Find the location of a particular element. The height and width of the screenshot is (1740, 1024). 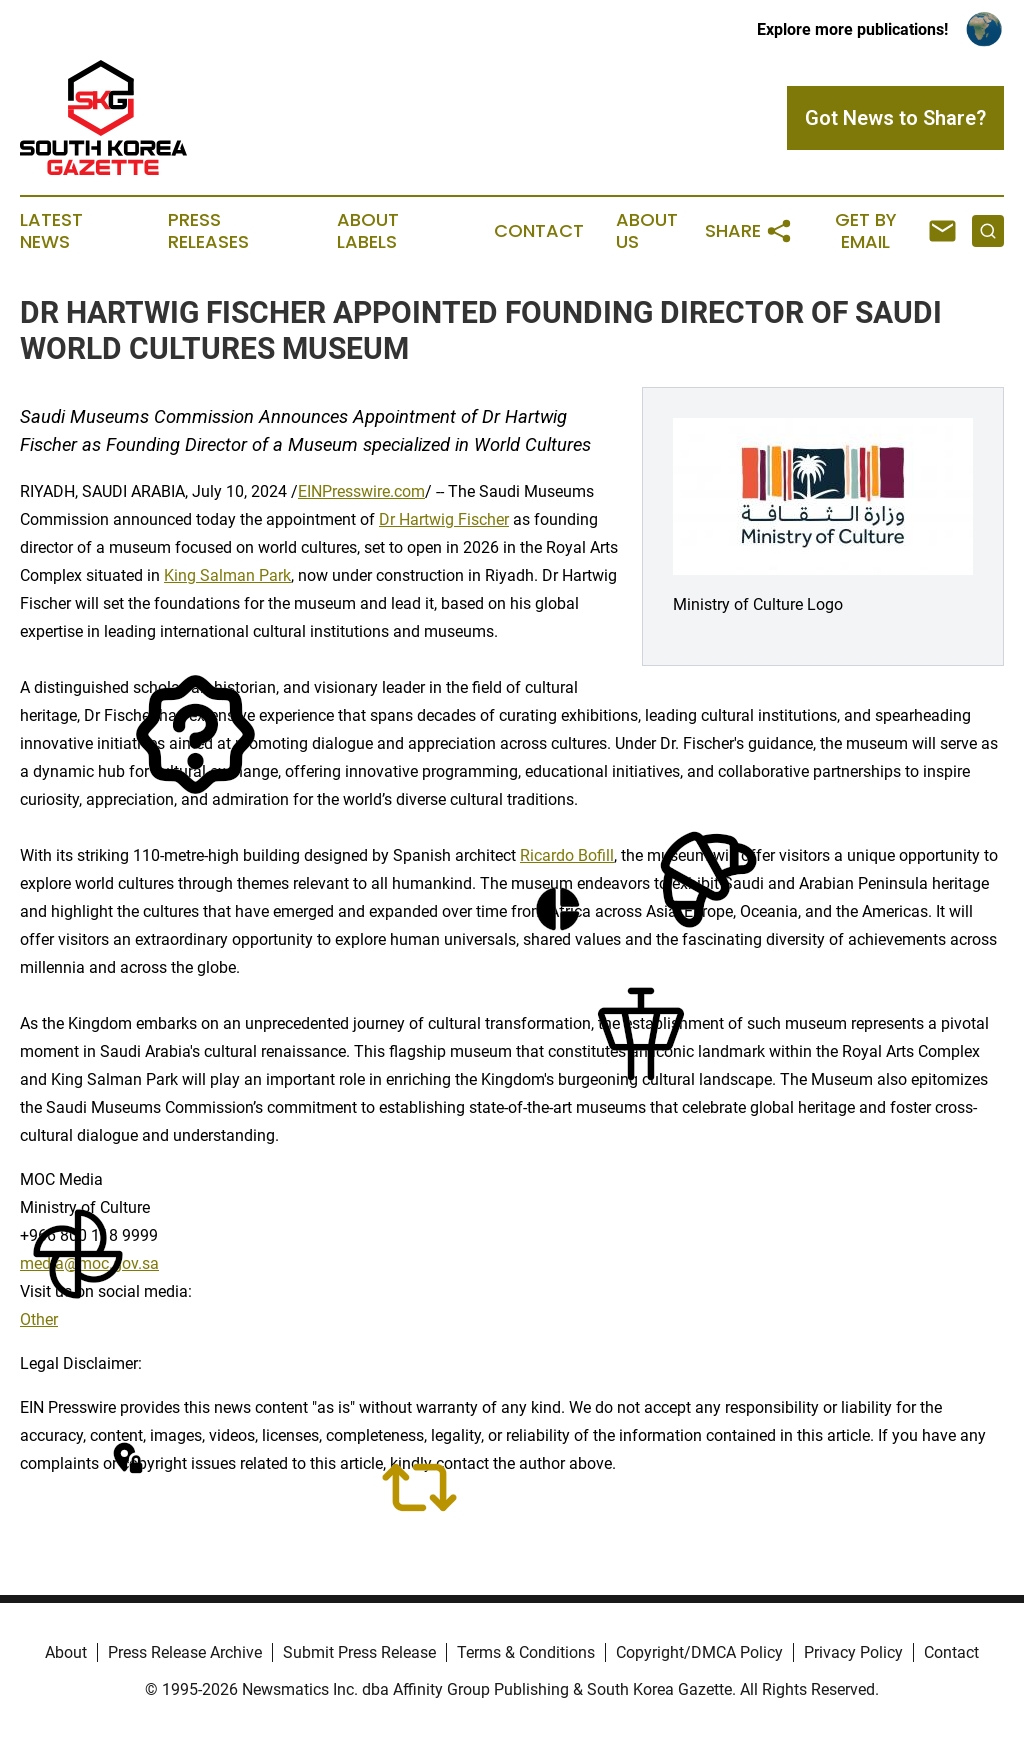

enable repeat or loop playback is located at coordinates (419, 1487).